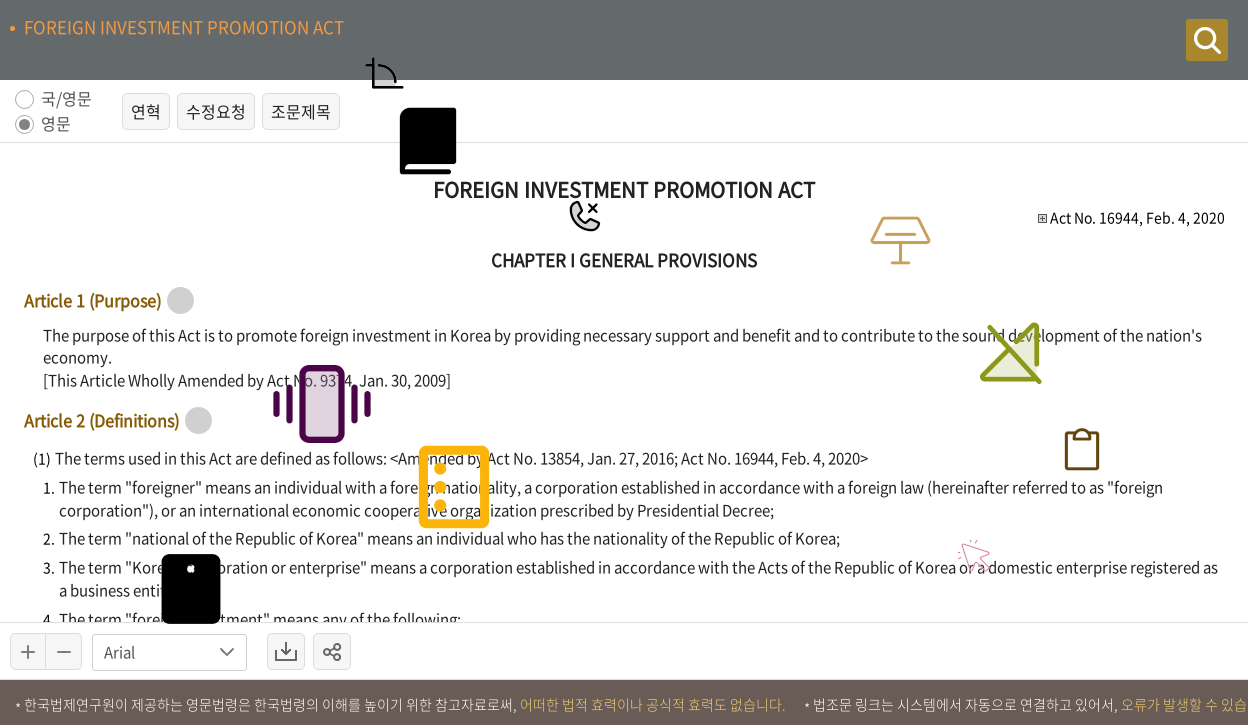  What do you see at coordinates (428, 141) in the screenshot?
I see `open library or reading list` at bounding box center [428, 141].